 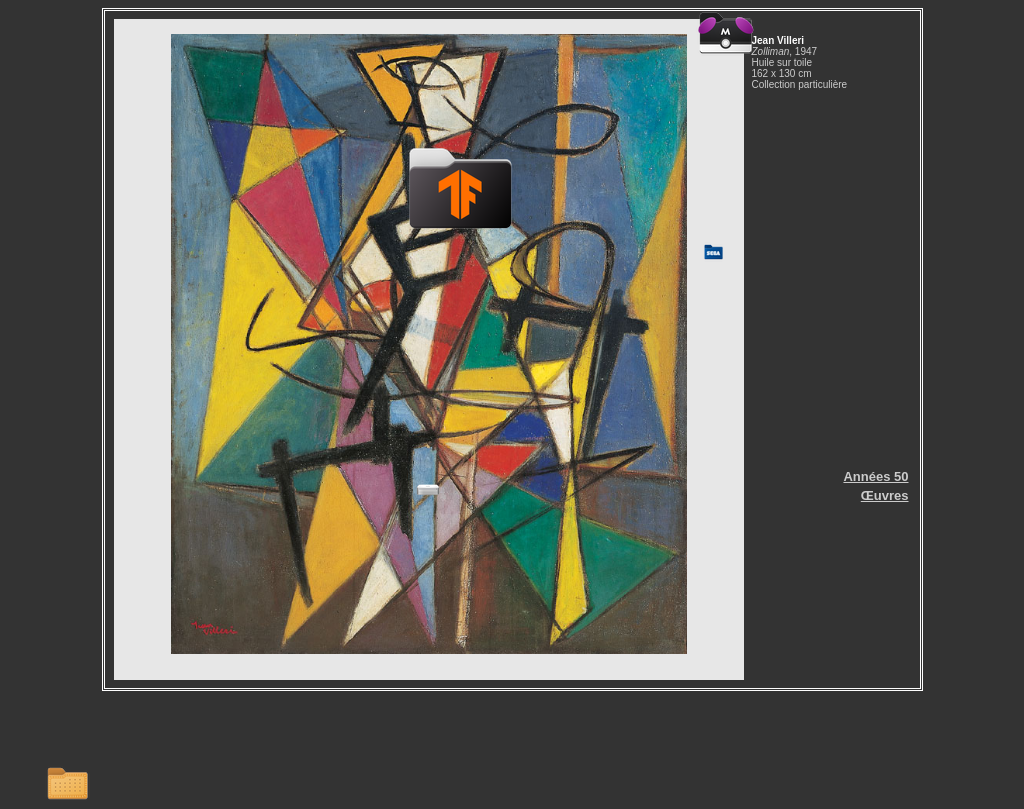 I want to click on open pokémon master ball themed folder, so click(x=725, y=34).